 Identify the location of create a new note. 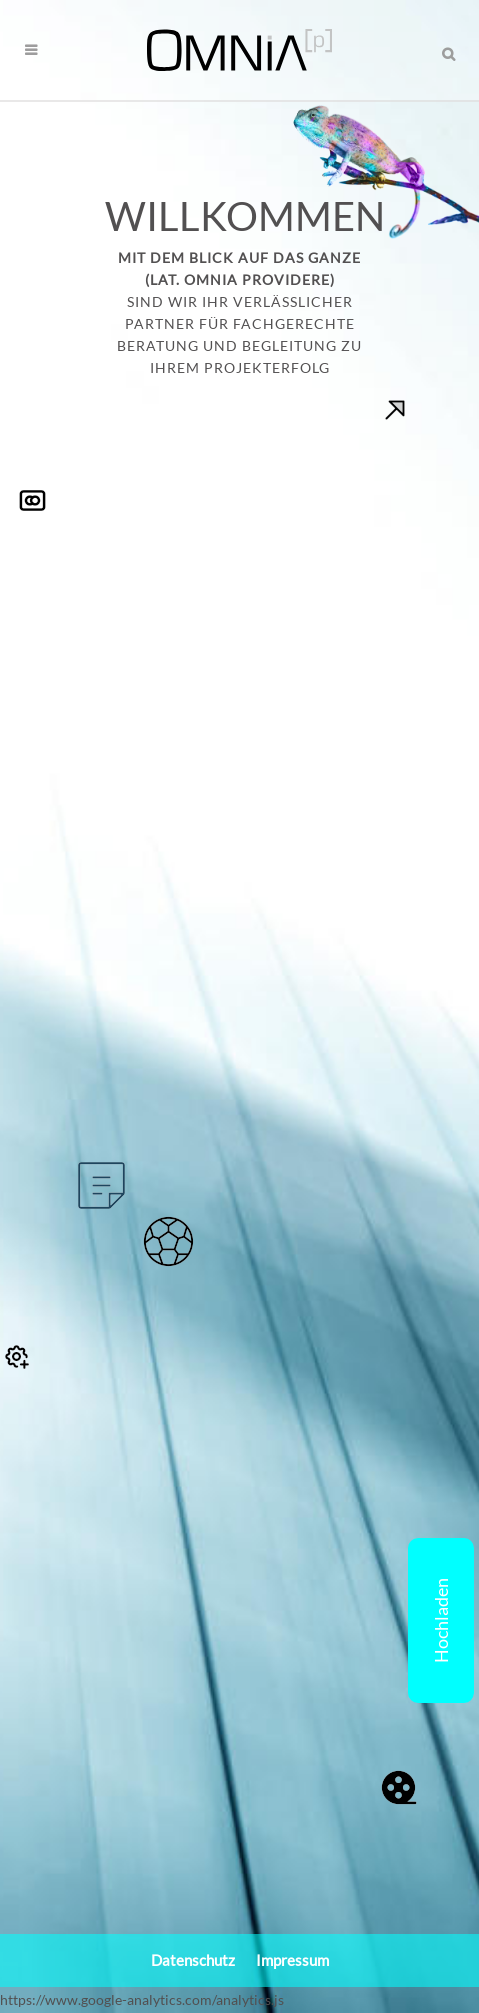
(101, 1185).